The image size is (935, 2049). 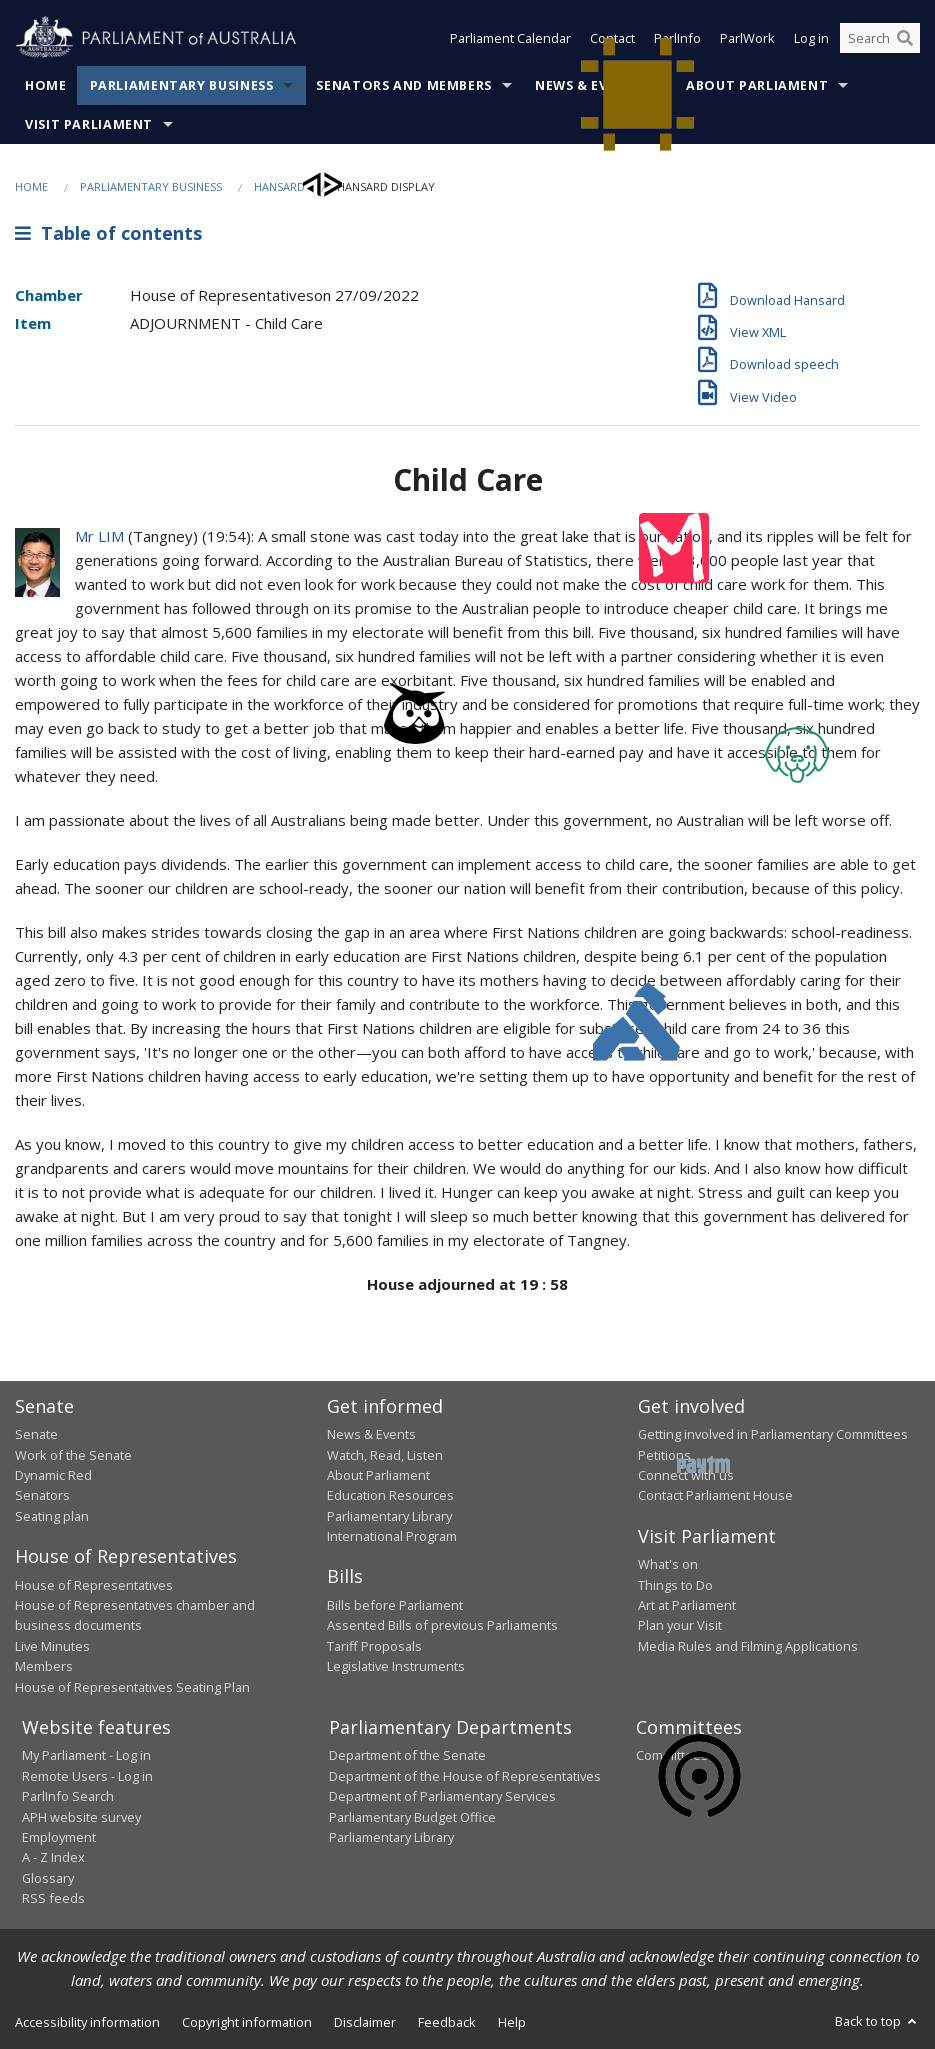 I want to click on tqdm python progress bar library logo, so click(x=699, y=1775).